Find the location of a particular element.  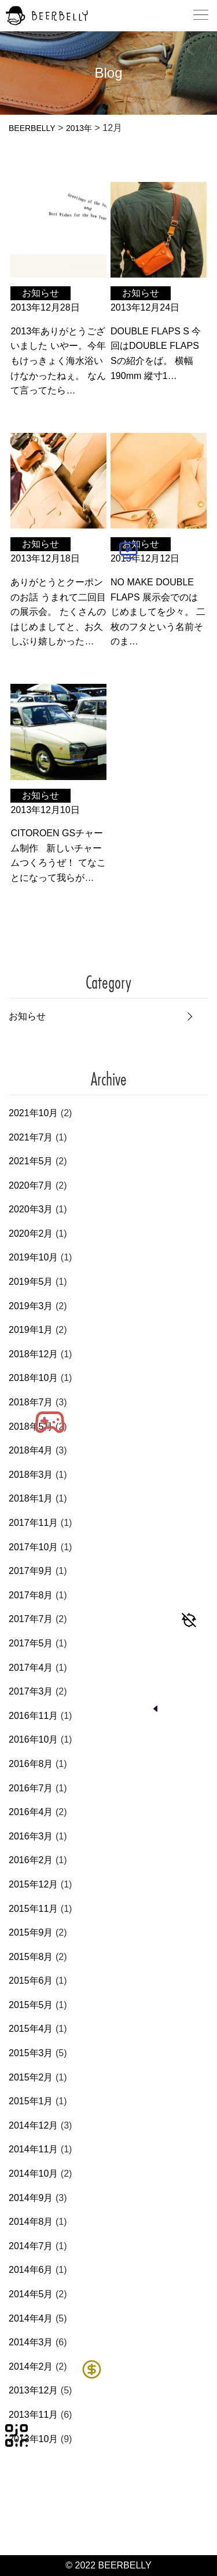

scan or generate a QR code is located at coordinates (16, 2435).